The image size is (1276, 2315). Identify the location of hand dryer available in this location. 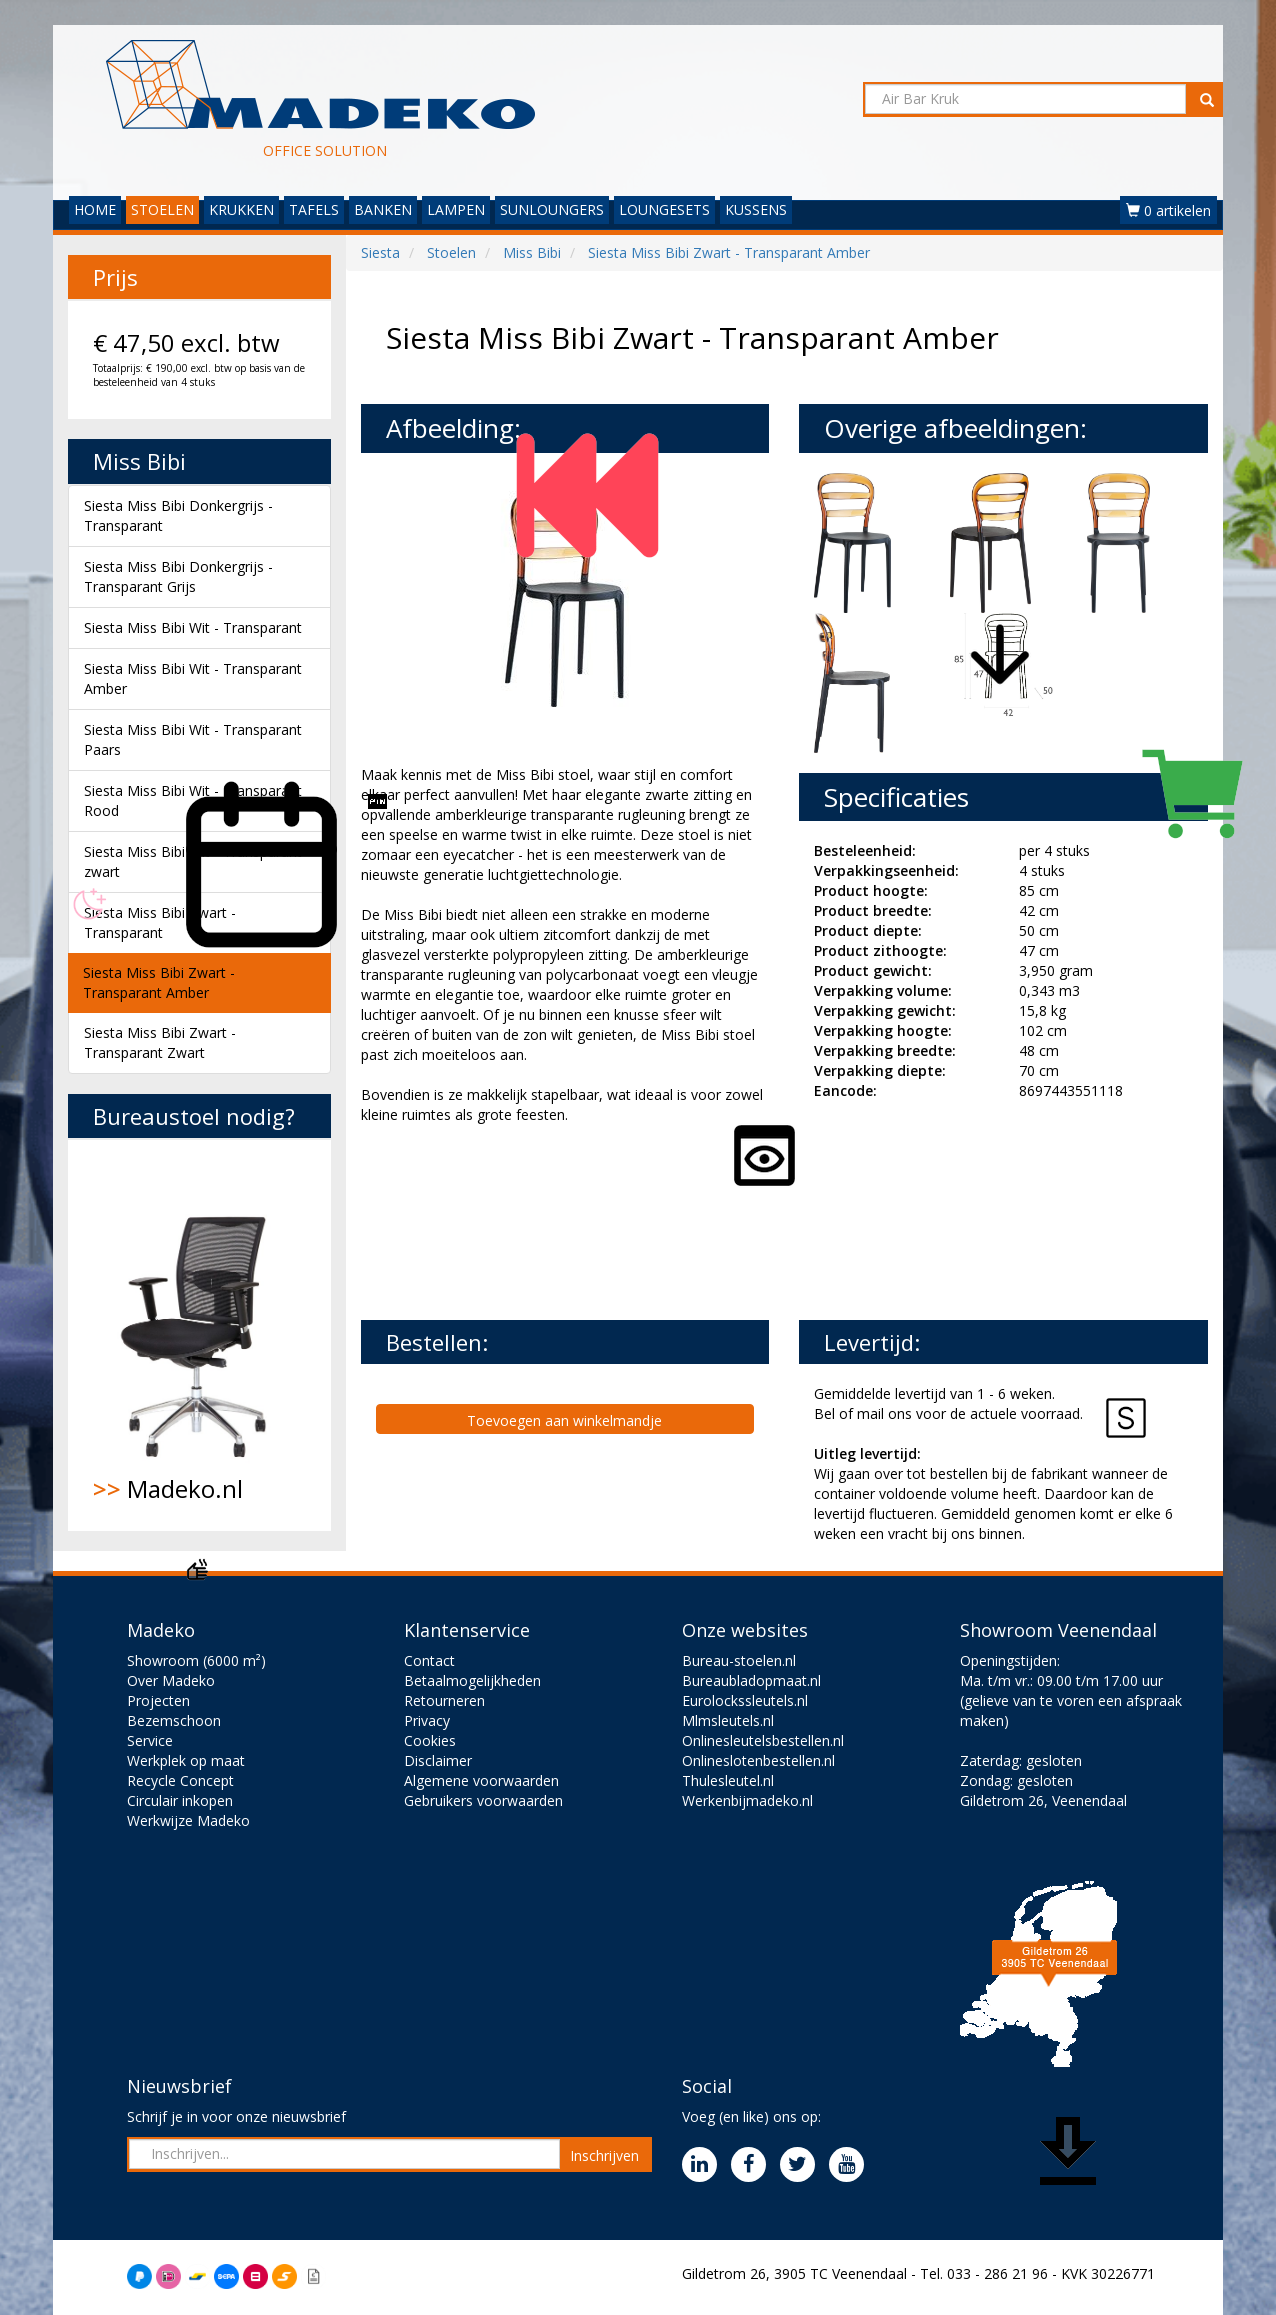
(198, 1569).